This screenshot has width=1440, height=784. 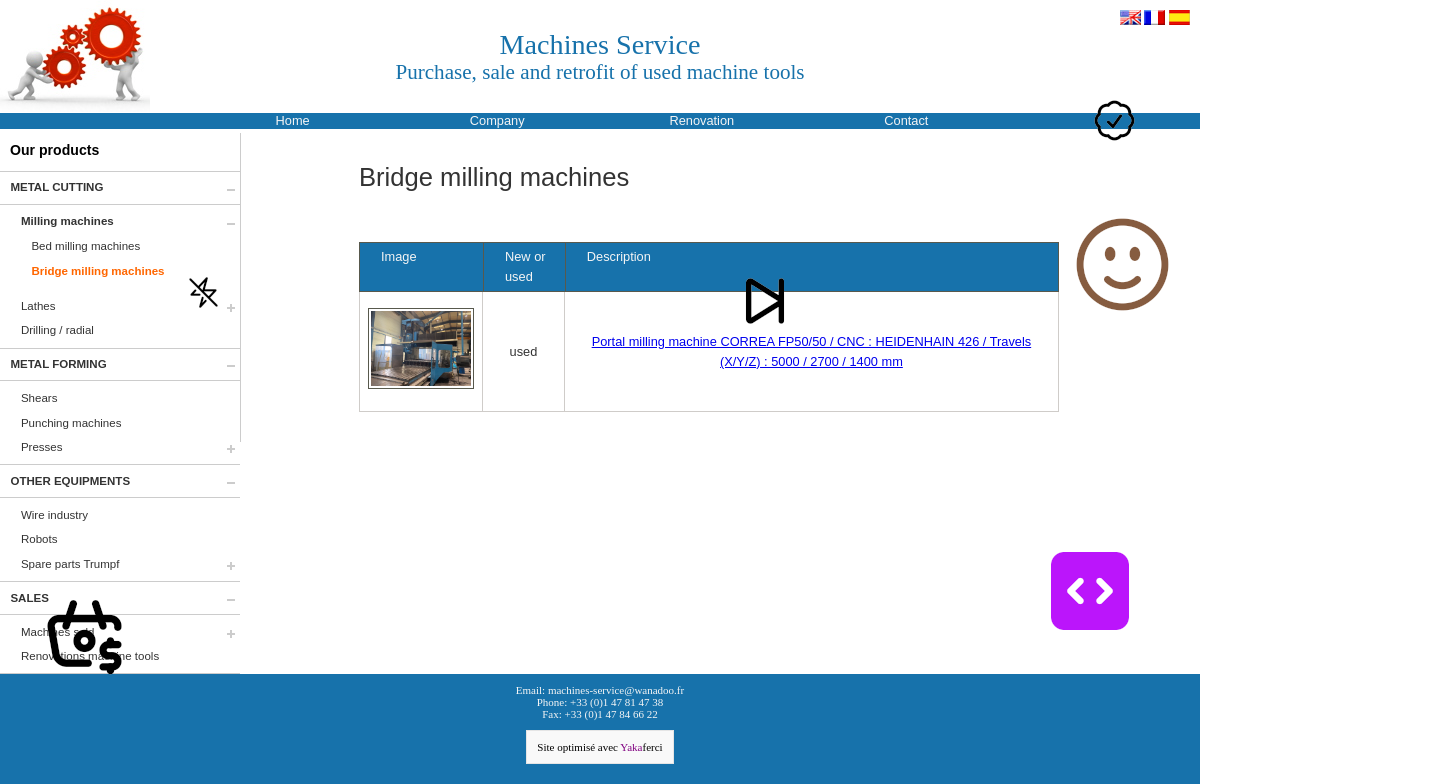 What do you see at coordinates (1122, 264) in the screenshot?
I see `add an emoji or reaction` at bounding box center [1122, 264].